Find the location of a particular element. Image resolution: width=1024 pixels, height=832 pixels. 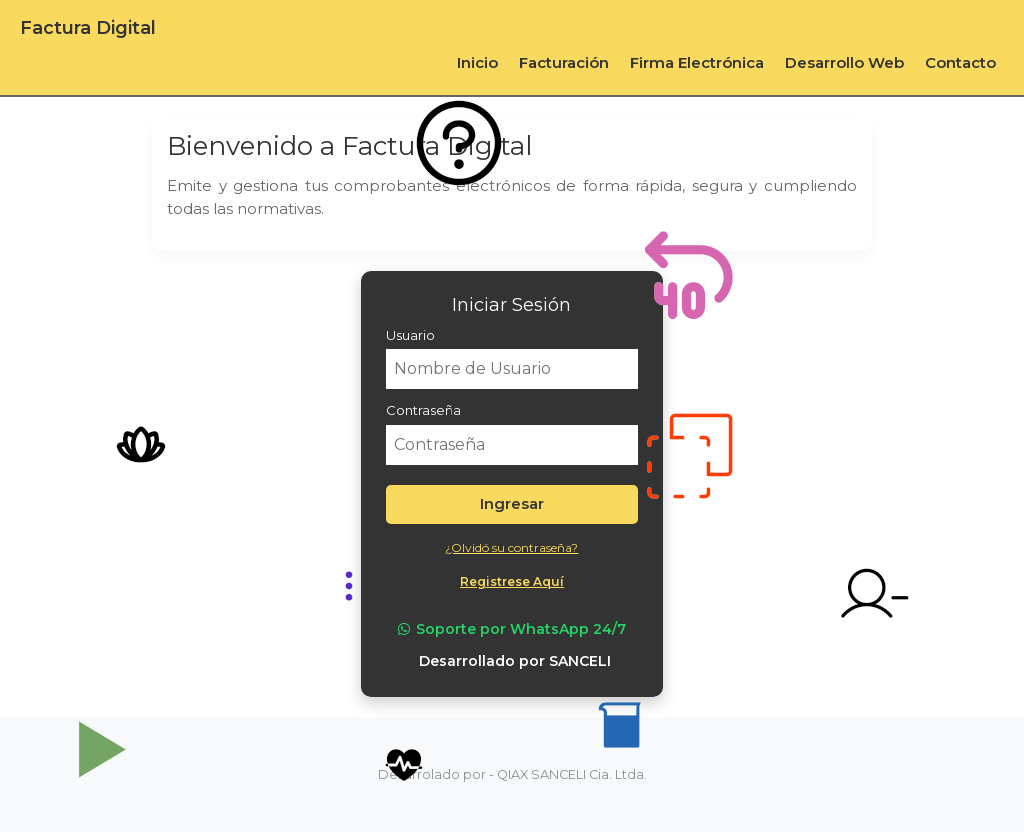

access meditation or mindfulness features is located at coordinates (141, 446).